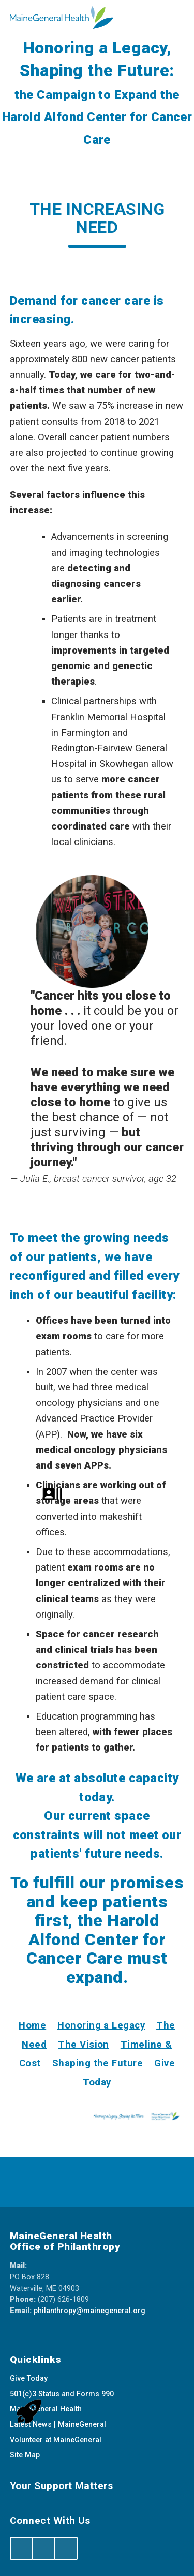 The width and height of the screenshot is (194, 2576). What do you see at coordinates (29, 2411) in the screenshot?
I see `launch or deploy an application` at bounding box center [29, 2411].